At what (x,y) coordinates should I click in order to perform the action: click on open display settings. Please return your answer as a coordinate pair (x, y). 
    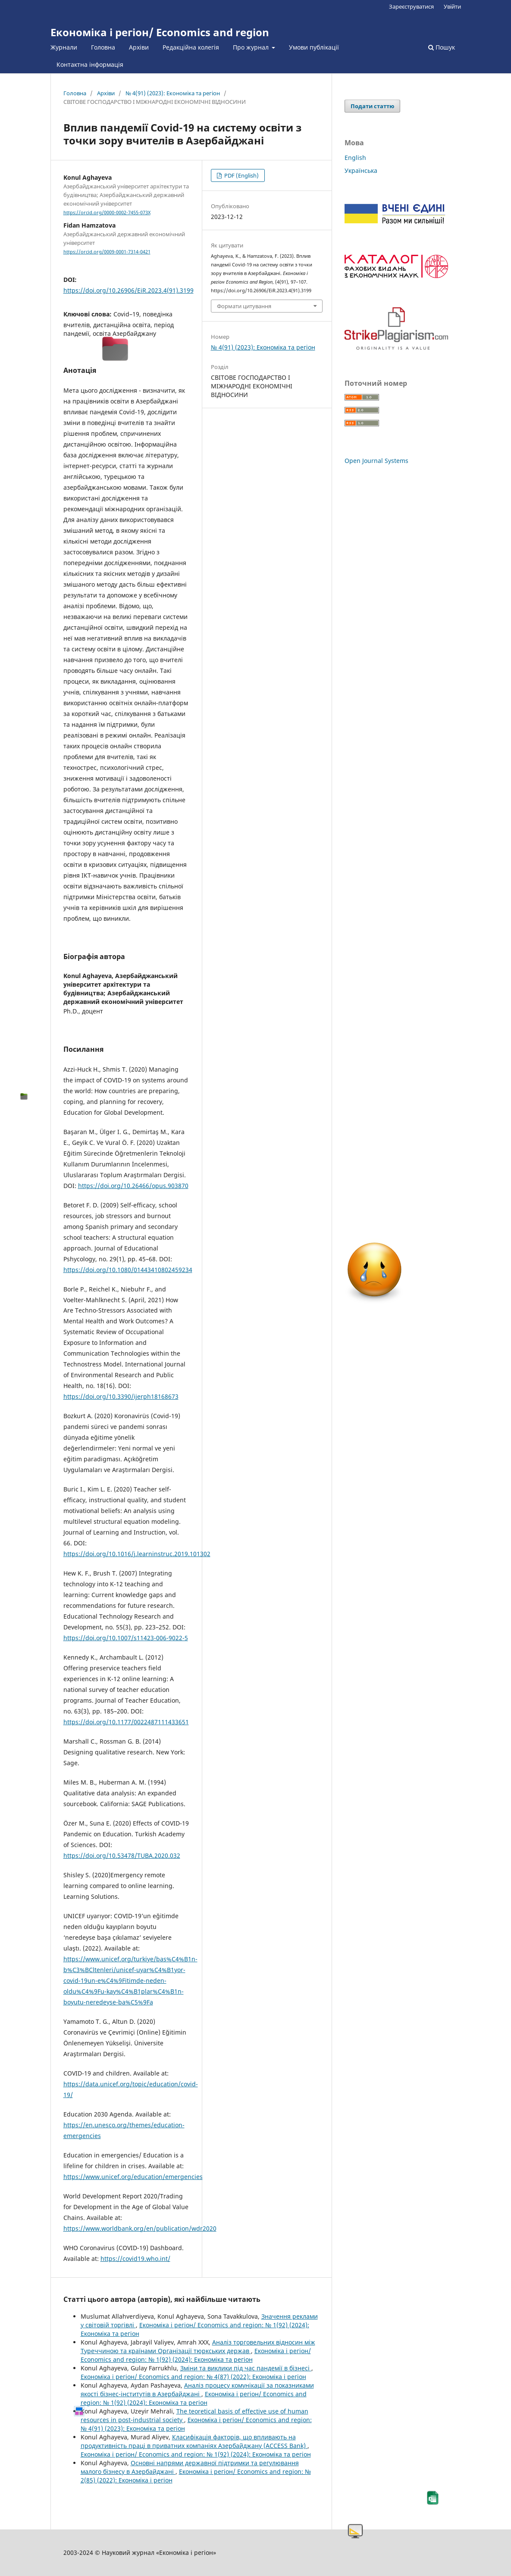
    Looking at the image, I should click on (355, 2531).